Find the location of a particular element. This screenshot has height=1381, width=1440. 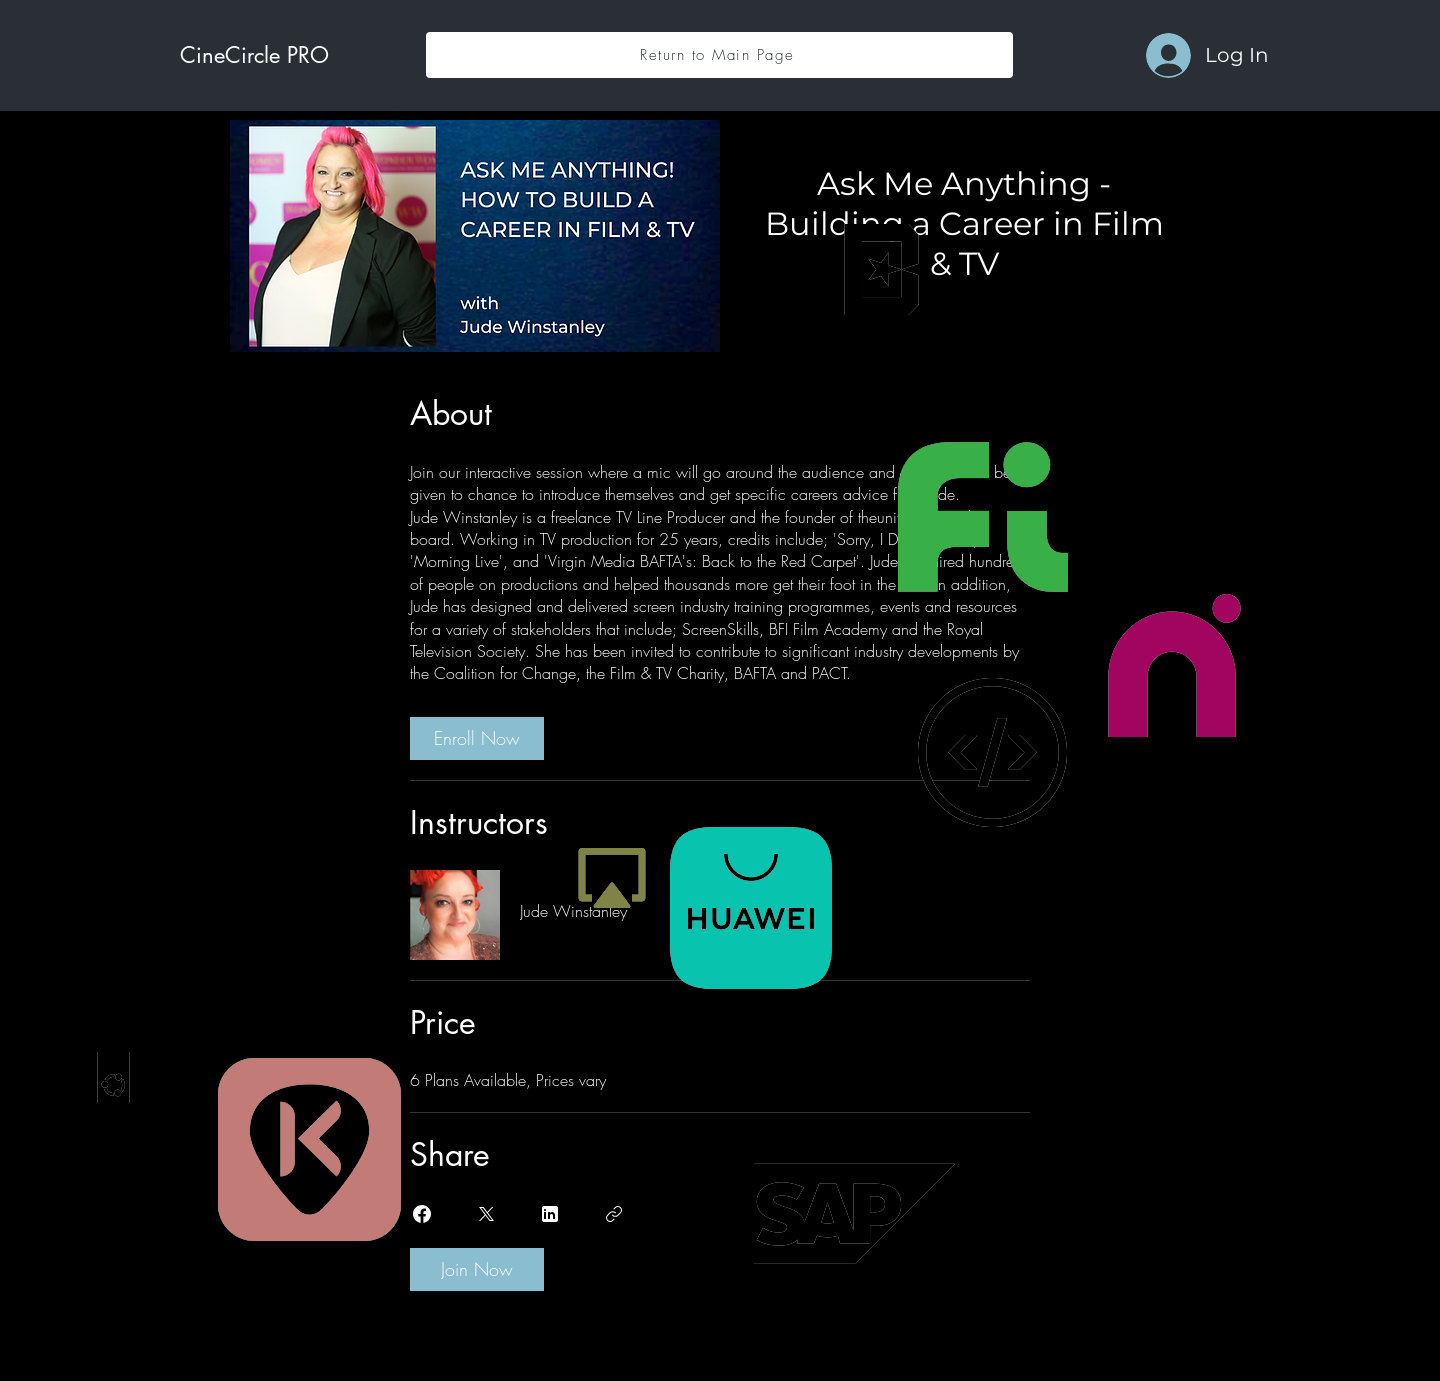

stream content to an airplay-enabled device is located at coordinates (612, 878).